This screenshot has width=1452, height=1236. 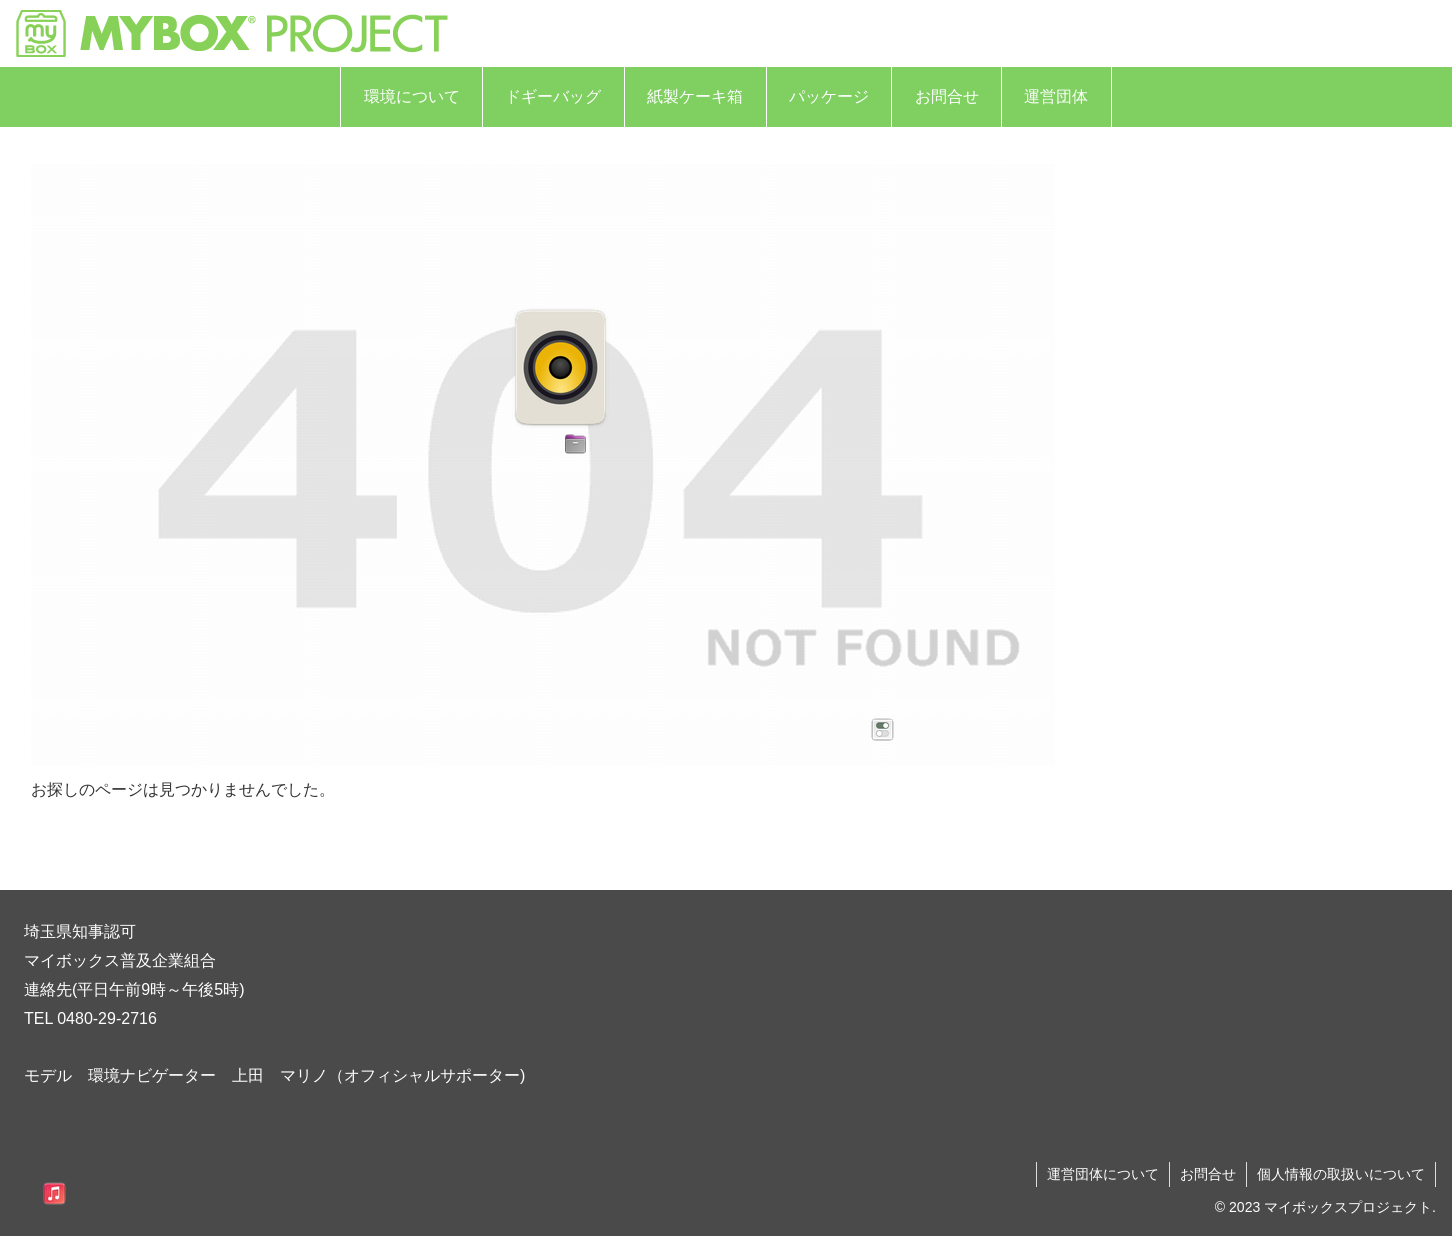 What do you see at coordinates (54, 1193) in the screenshot?
I see `open the gnome music app` at bounding box center [54, 1193].